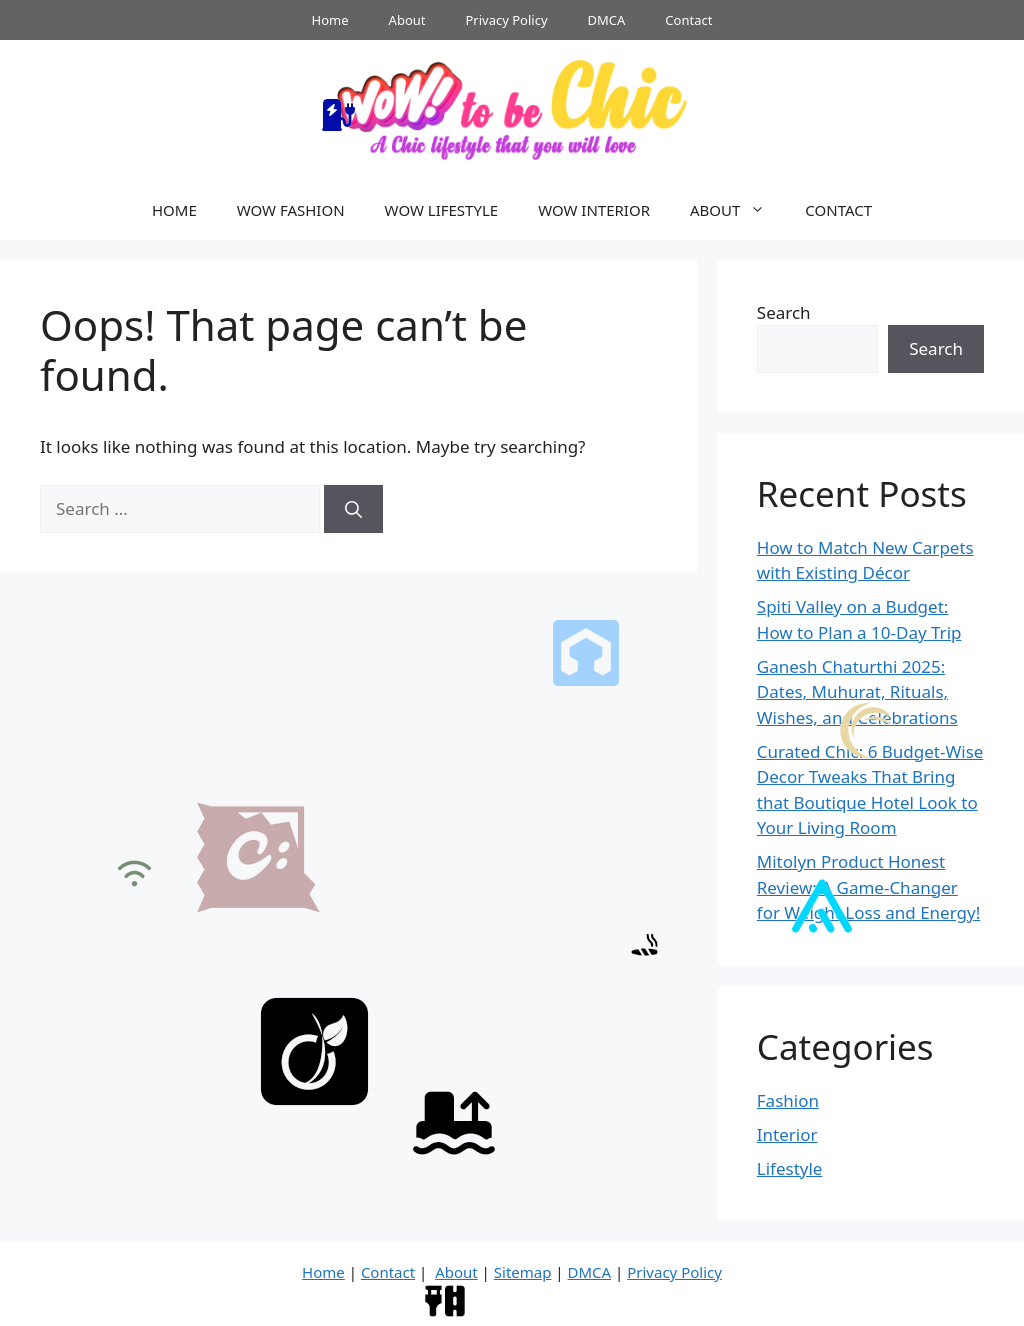  I want to click on akamai technologies company logo, so click(865, 730).